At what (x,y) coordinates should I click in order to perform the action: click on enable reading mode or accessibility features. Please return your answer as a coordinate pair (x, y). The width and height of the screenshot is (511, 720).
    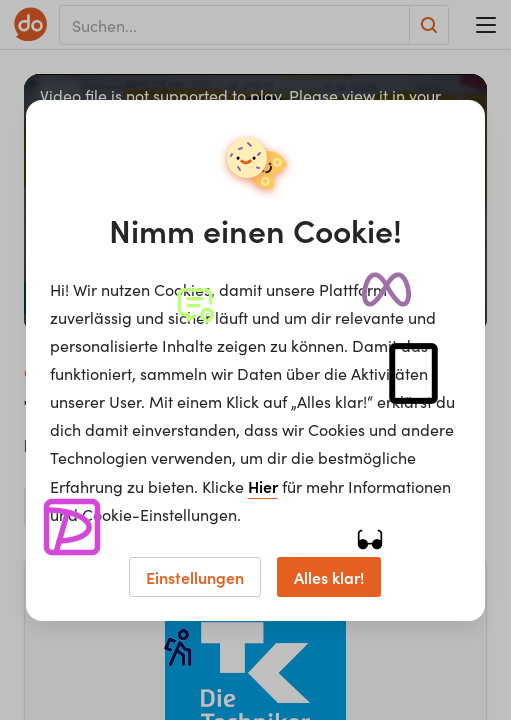
    Looking at the image, I should click on (370, 540).